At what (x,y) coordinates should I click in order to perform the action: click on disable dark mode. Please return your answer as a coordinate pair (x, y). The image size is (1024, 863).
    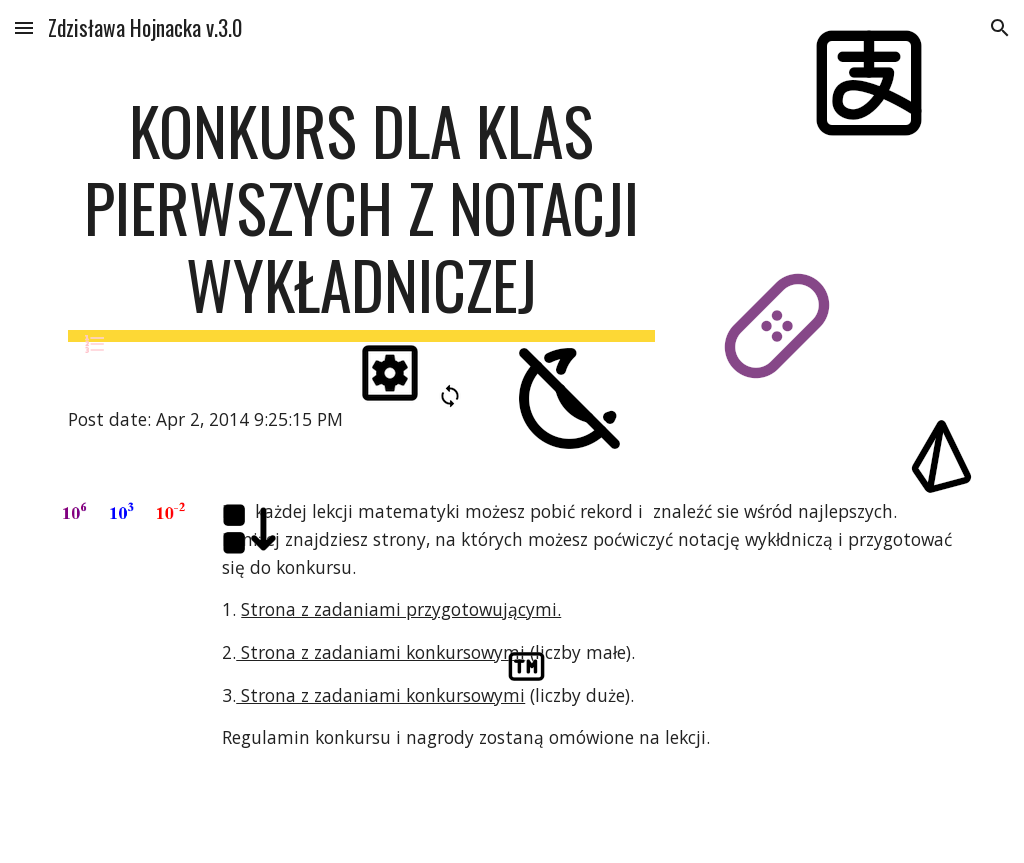
    Looking at the image, I should click on (569, 398).